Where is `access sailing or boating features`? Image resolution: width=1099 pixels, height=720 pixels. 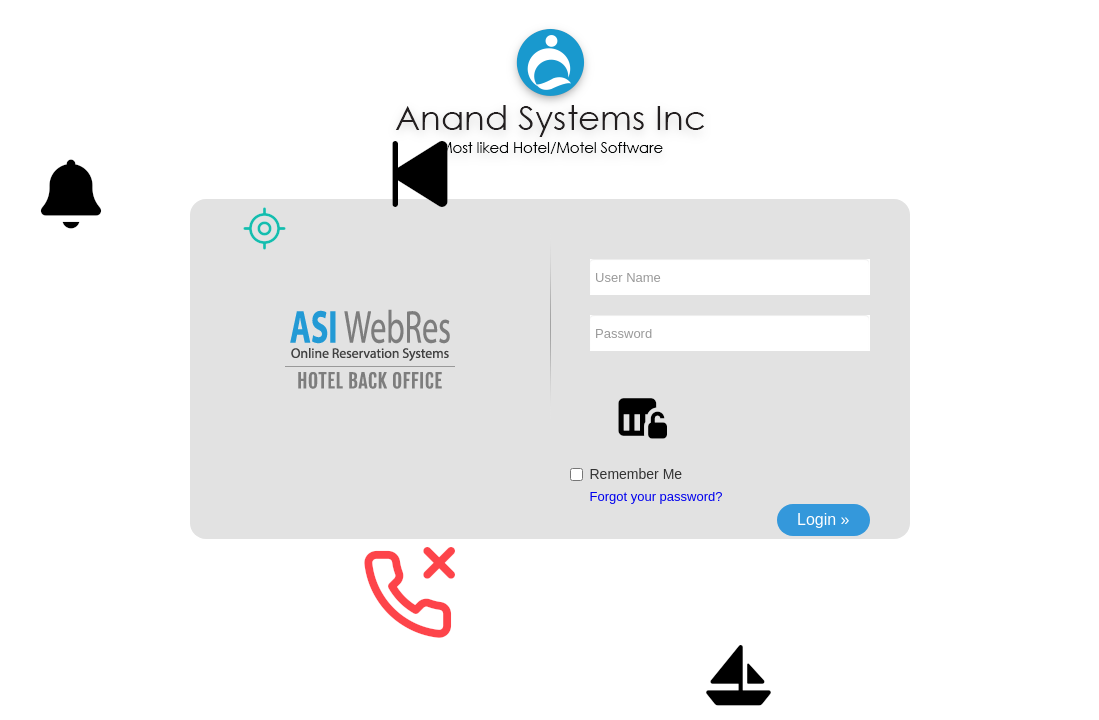 access sailing or boating features is located at coordinates (738, 679).